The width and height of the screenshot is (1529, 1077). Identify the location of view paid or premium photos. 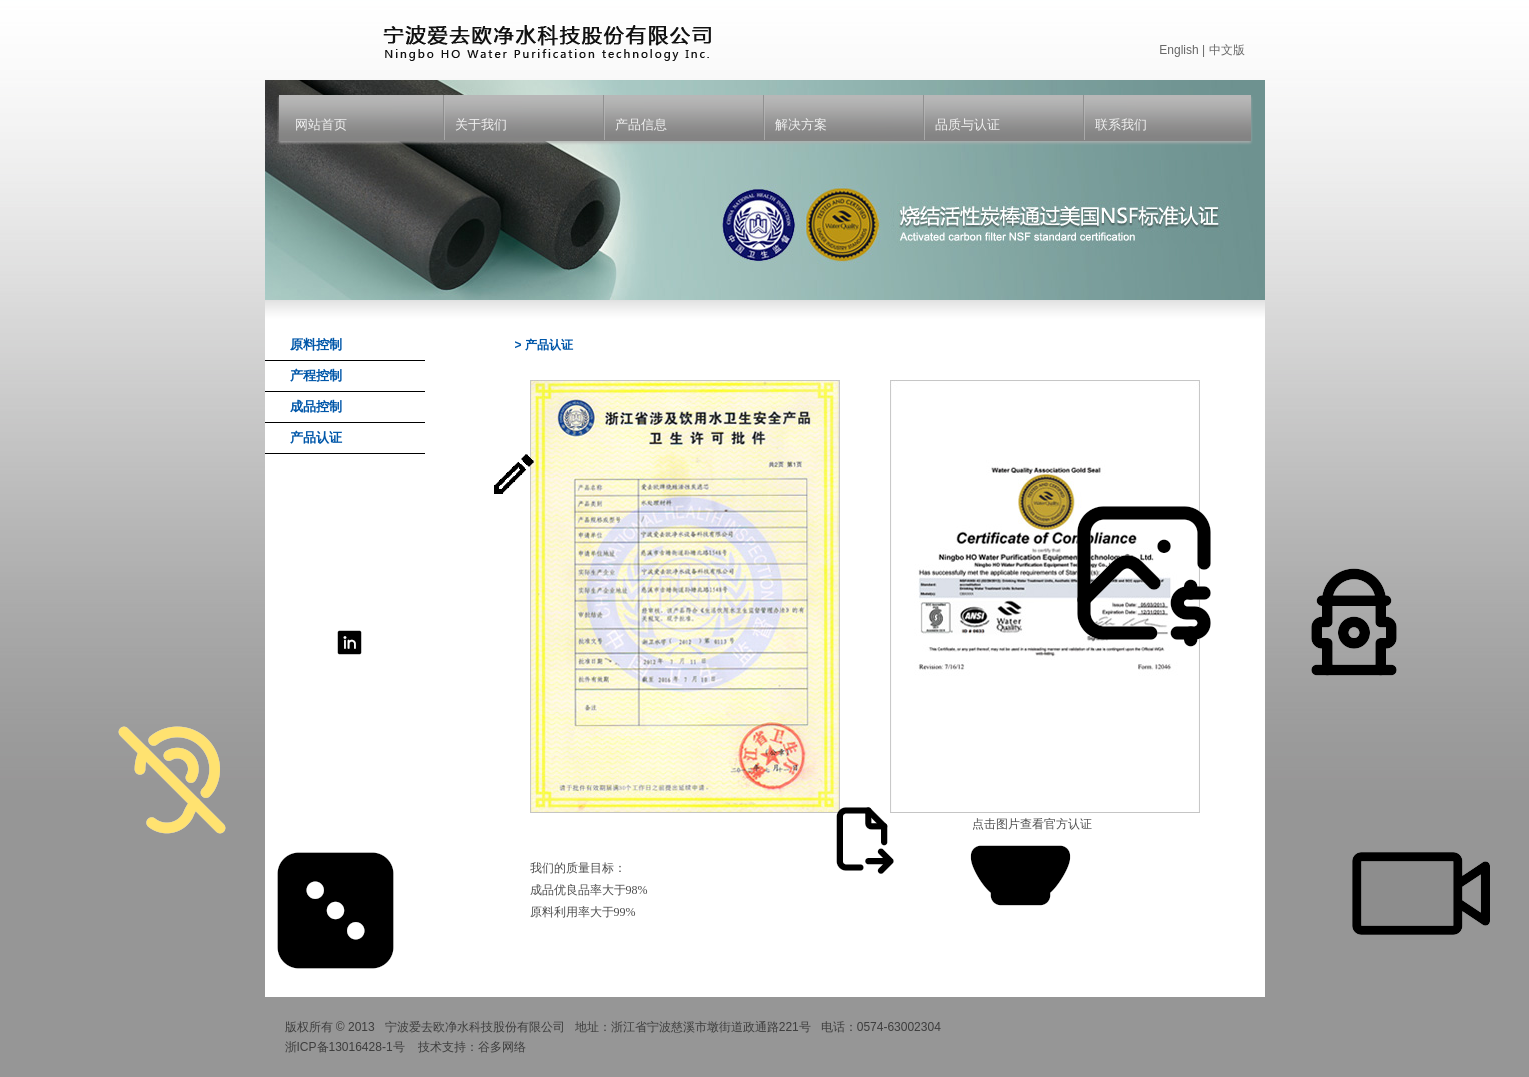
(1144, 573).